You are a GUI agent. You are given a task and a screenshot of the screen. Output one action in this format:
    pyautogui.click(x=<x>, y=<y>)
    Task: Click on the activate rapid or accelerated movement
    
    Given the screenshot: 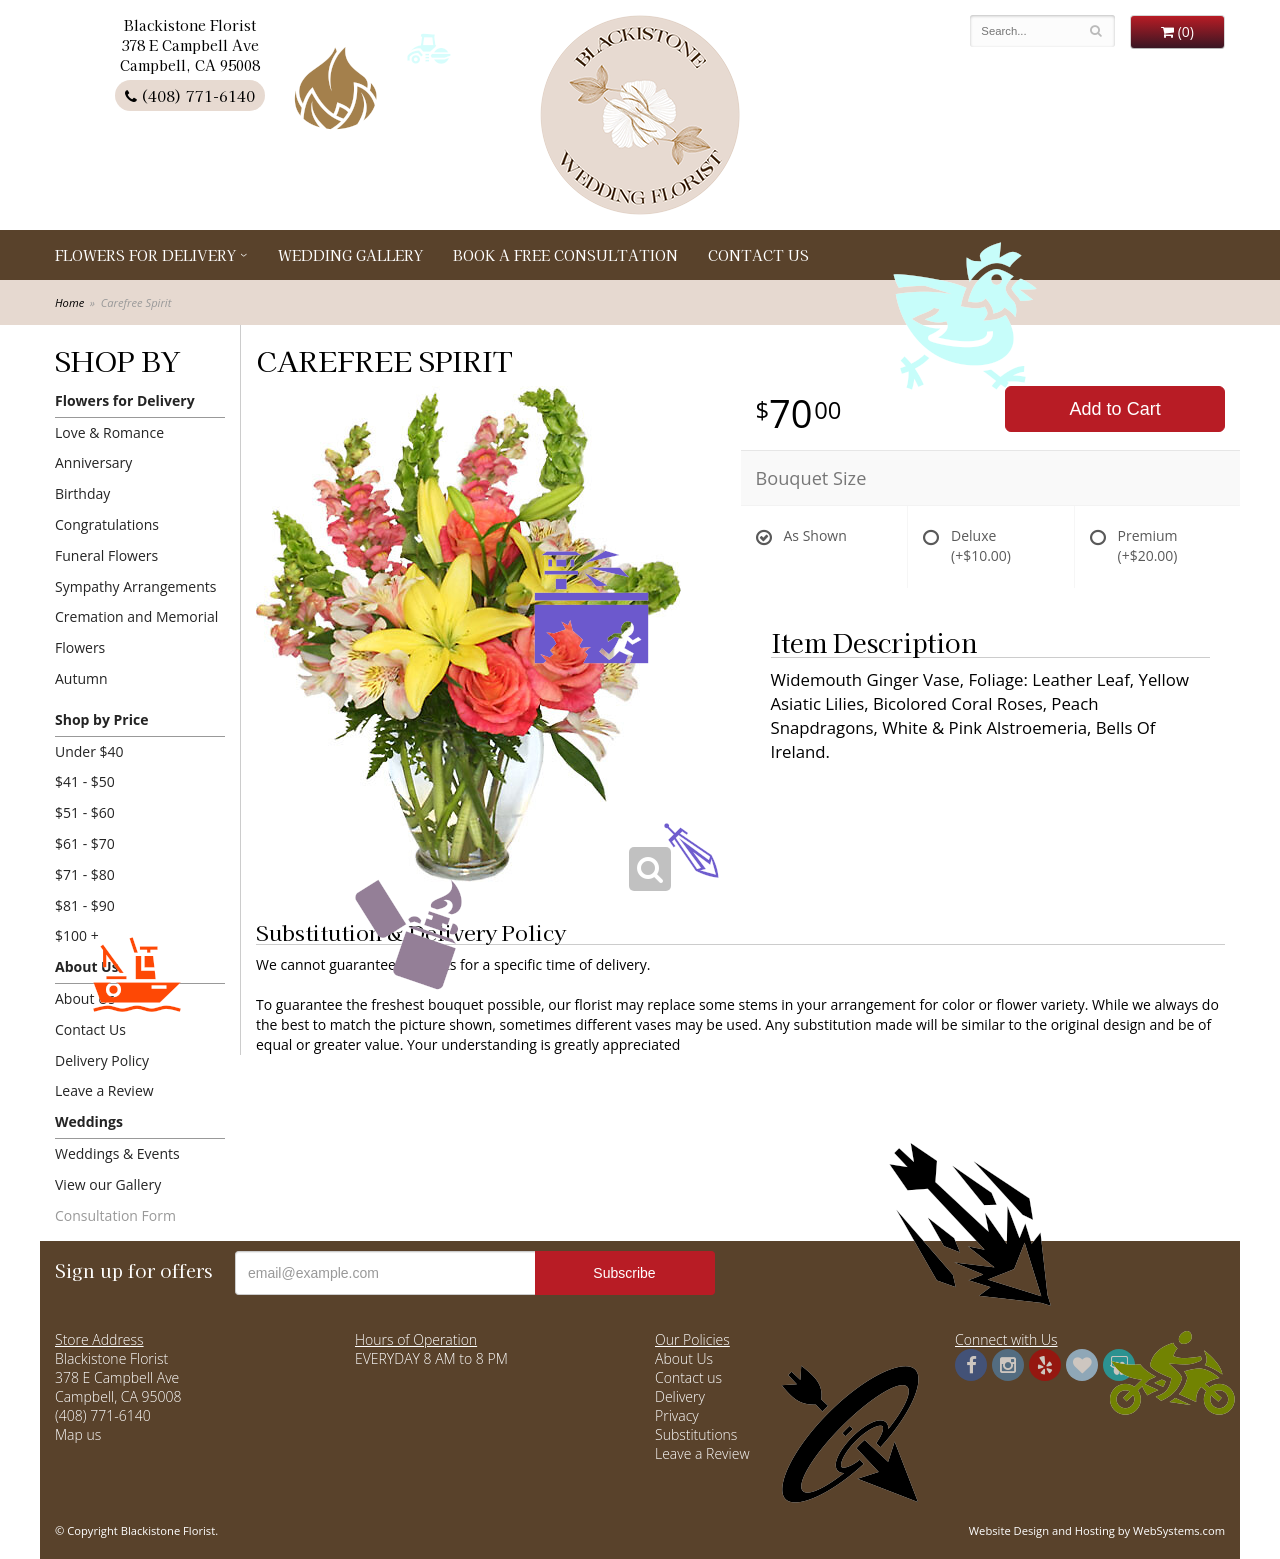 What is the action you would take?
    pyautogui.click(x=850, y=1434)
    